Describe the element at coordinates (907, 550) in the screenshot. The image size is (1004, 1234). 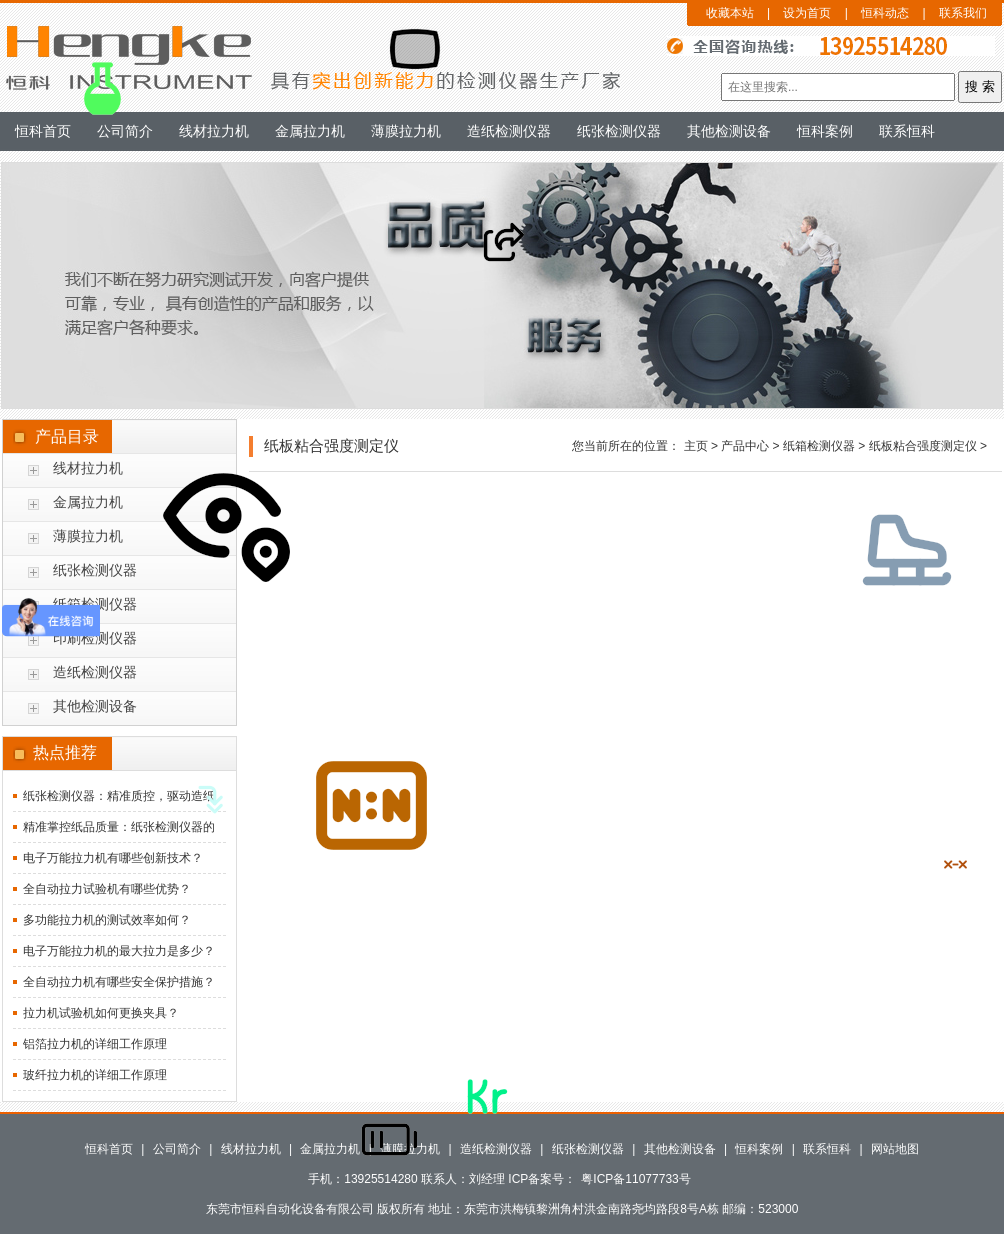
I see `view ice skating activities or rinks` at that location.